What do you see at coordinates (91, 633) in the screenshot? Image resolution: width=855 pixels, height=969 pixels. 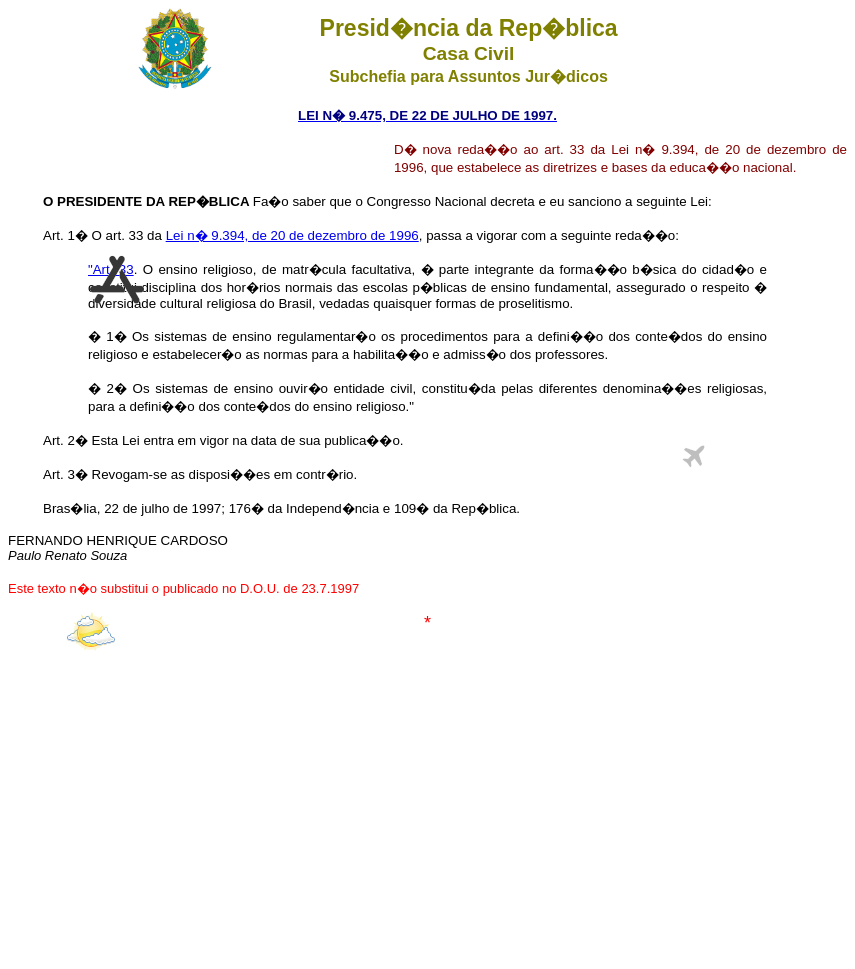 I see `indicates partly cloudy weather conditions` at bounding box center [91, 633].